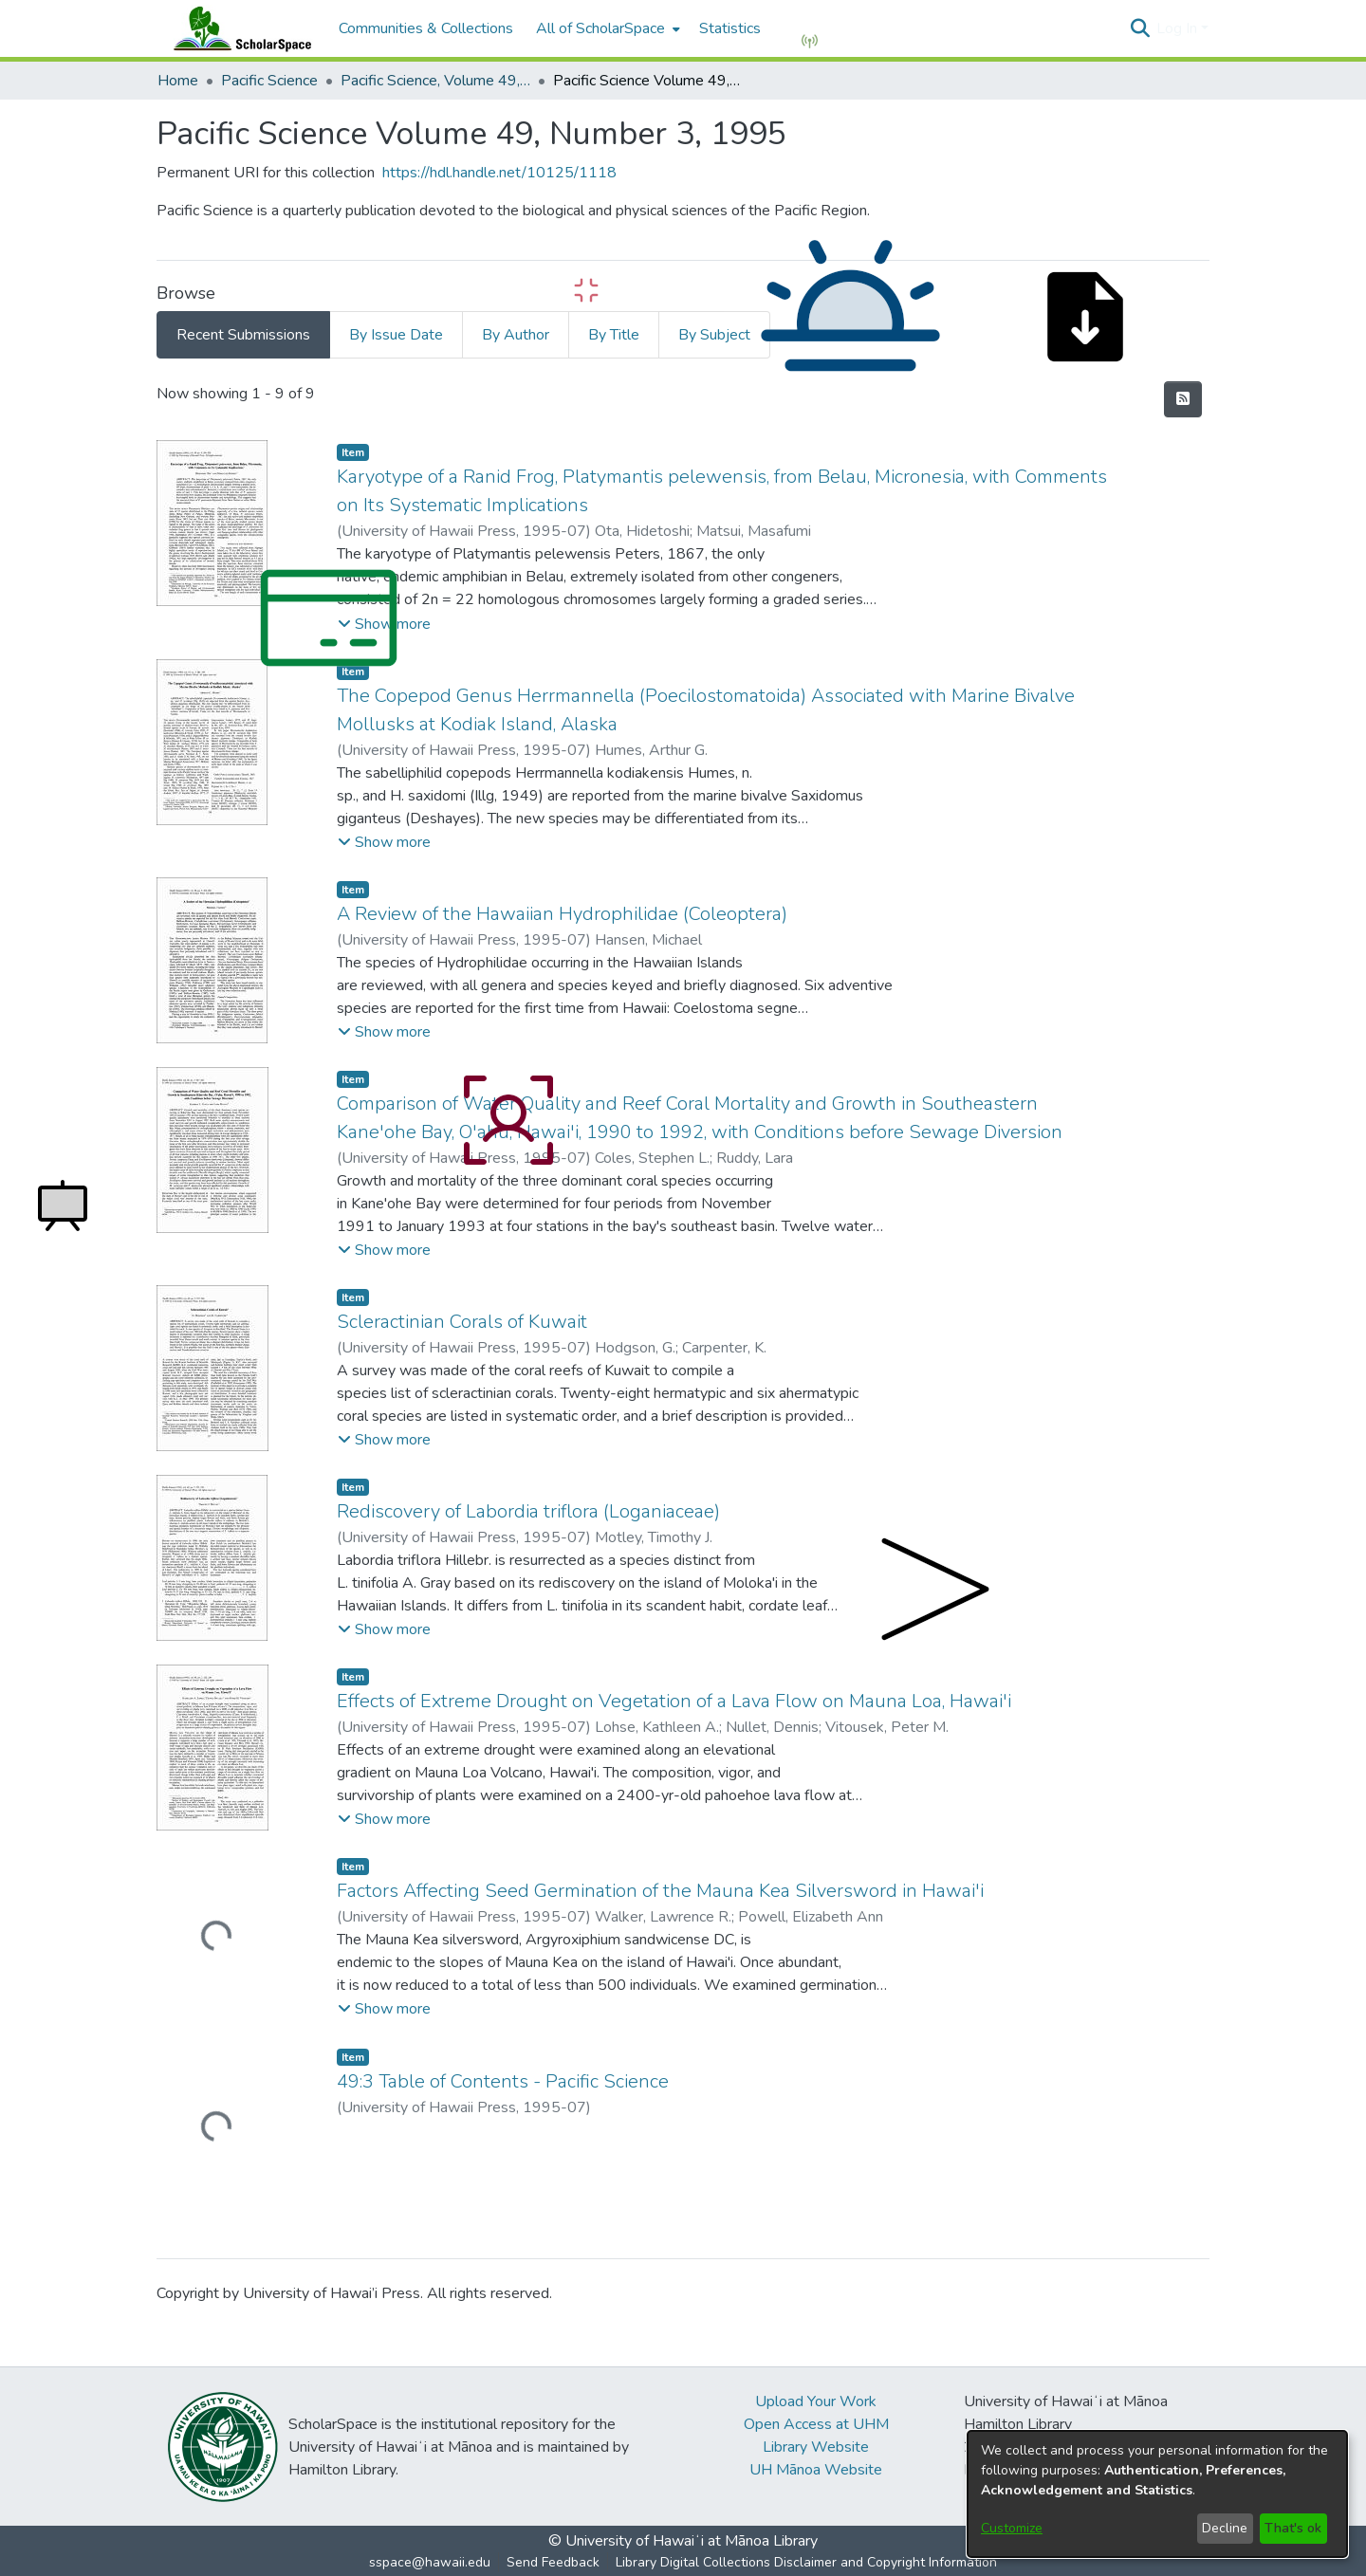 The width and height of the screenshot is (1366, 2576). What do you see at coordinates (586, 290) in the screenshot?
I see `minimize or exit fullscreen mode` at bounding box center [586, 290].